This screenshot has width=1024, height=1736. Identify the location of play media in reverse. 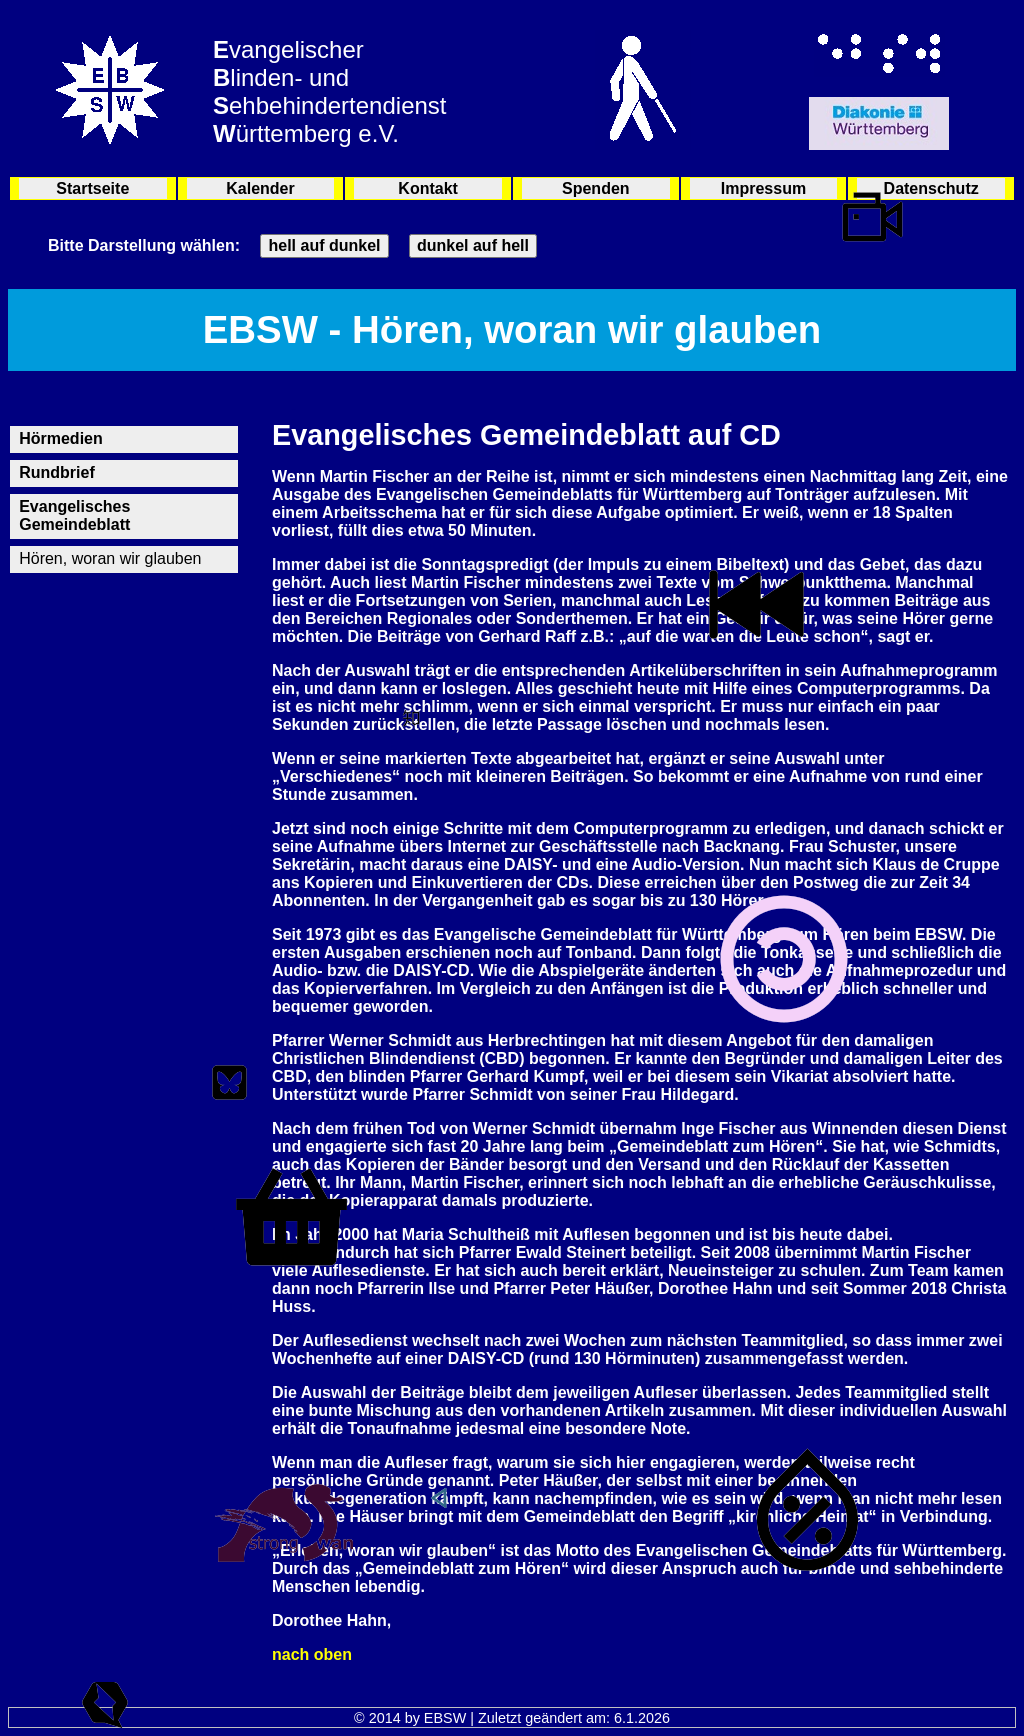
(441, 1498).